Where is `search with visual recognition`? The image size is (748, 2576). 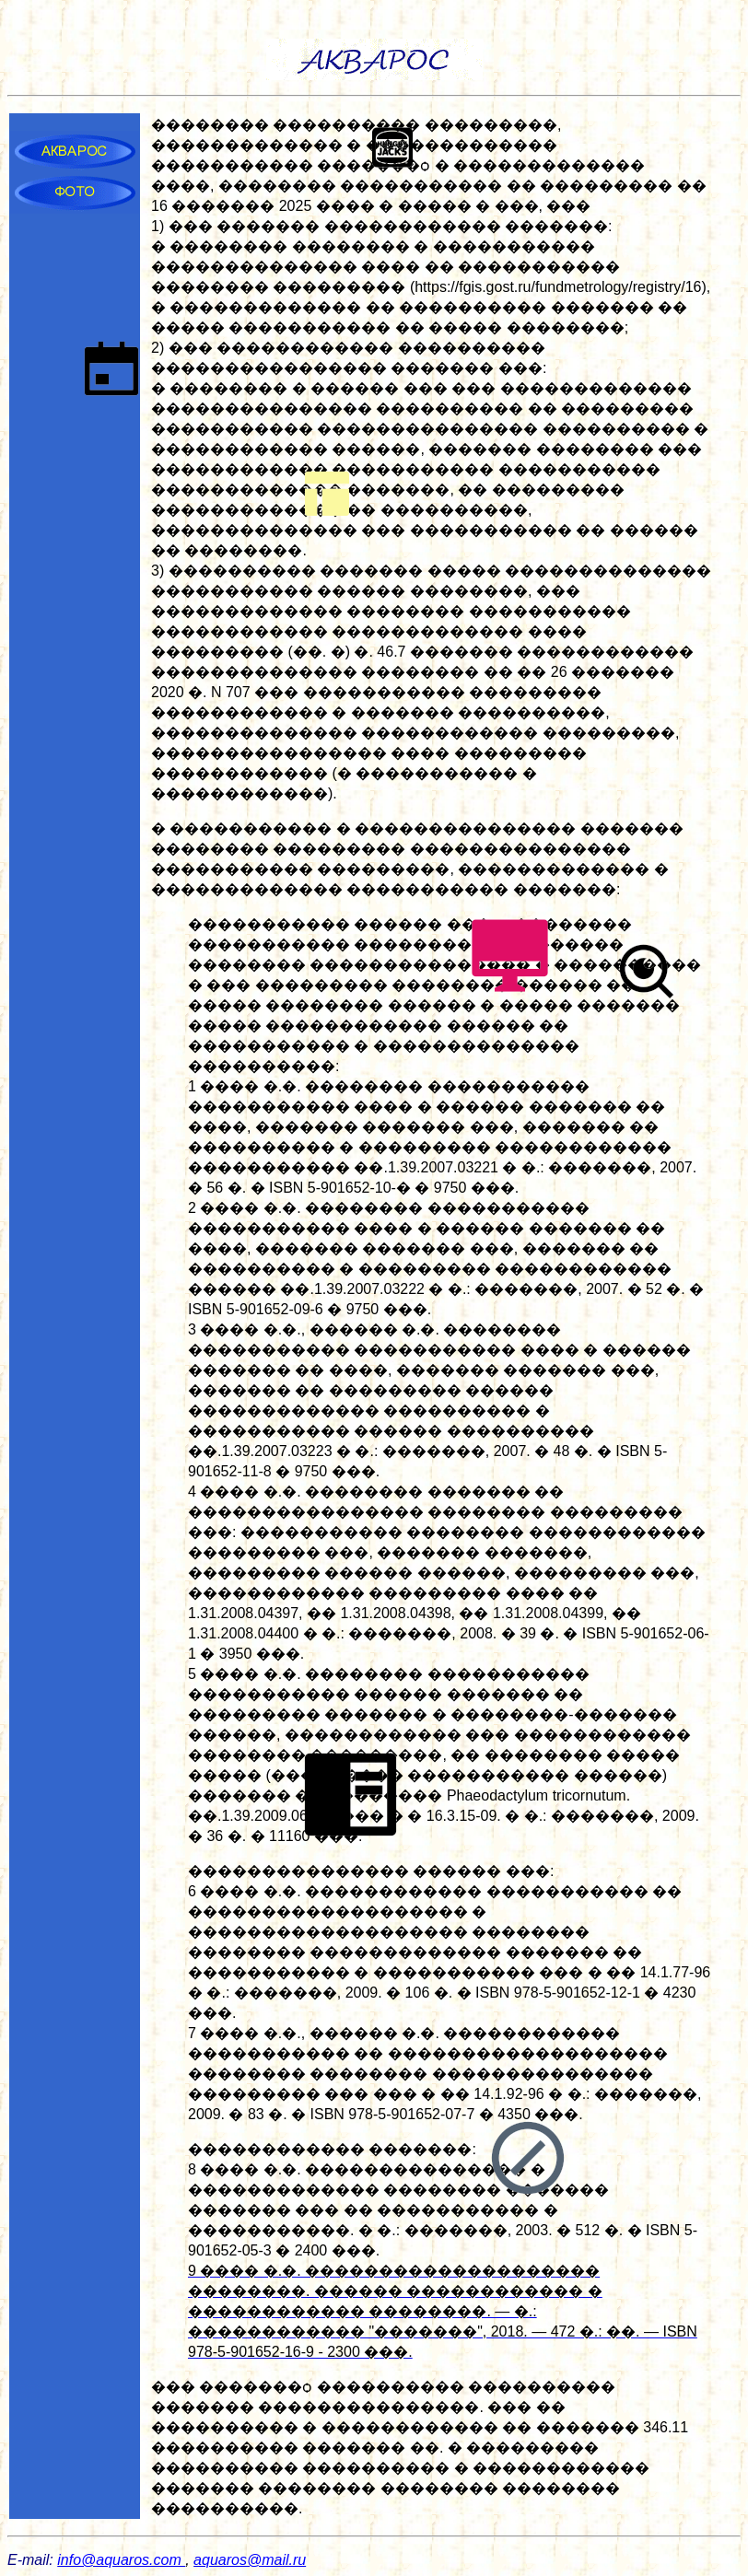
search with visual recognition is located at coordinates (646, 971).